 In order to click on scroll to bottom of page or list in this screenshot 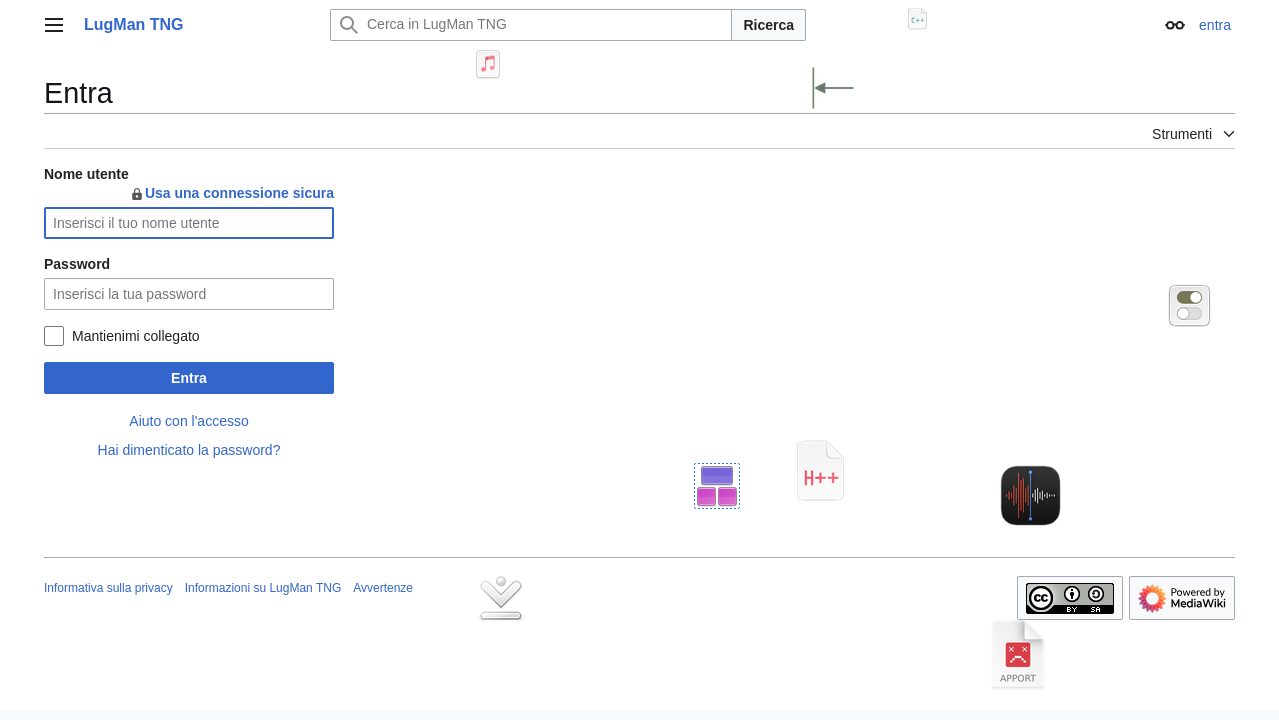, I will do `click(500, 598)`.